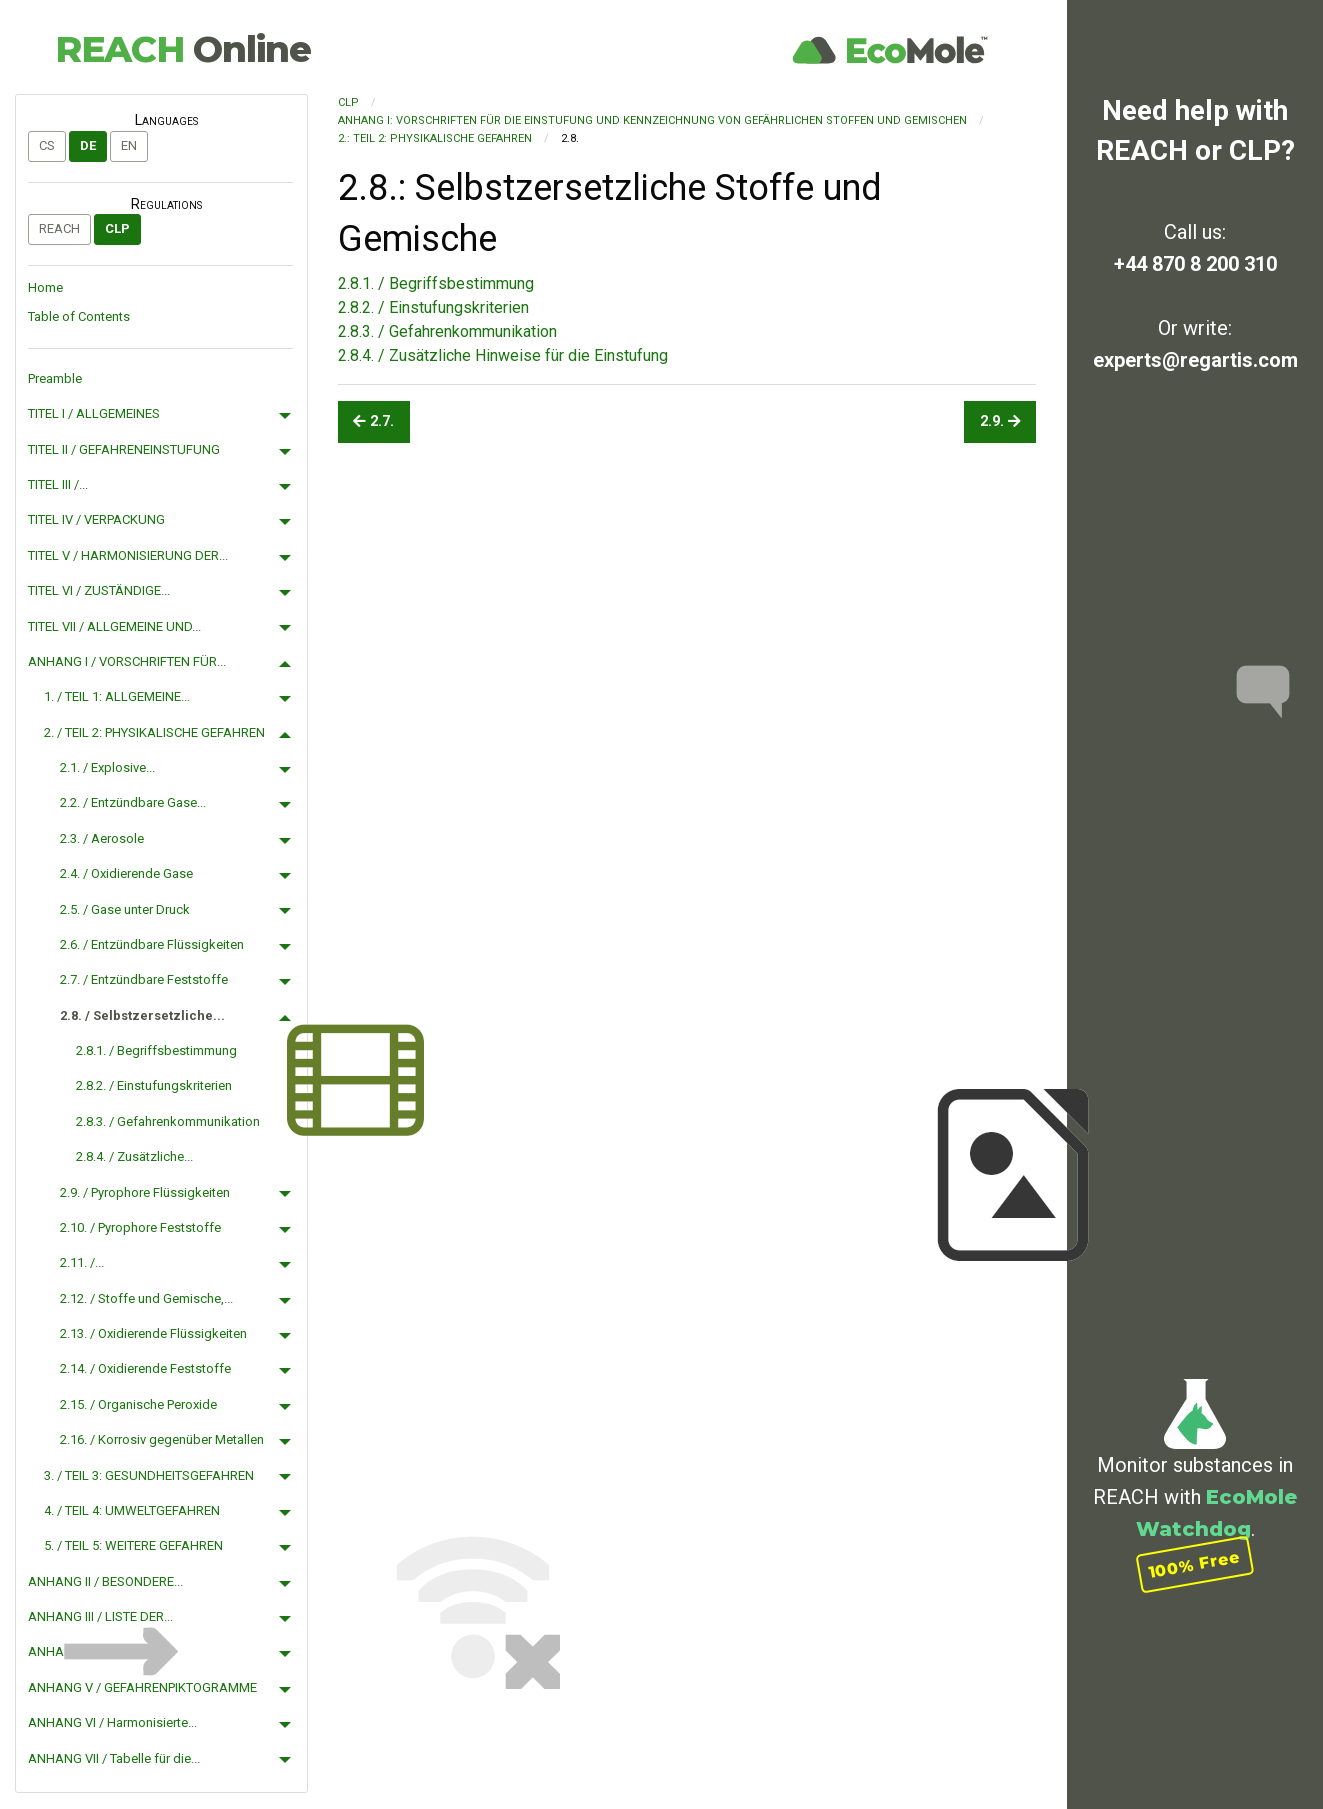 The width and height of the screenshot is (1323, 1809). Describe the element at coordinates (355, 1084) in the screenshot. I see `open video player application` at that location.